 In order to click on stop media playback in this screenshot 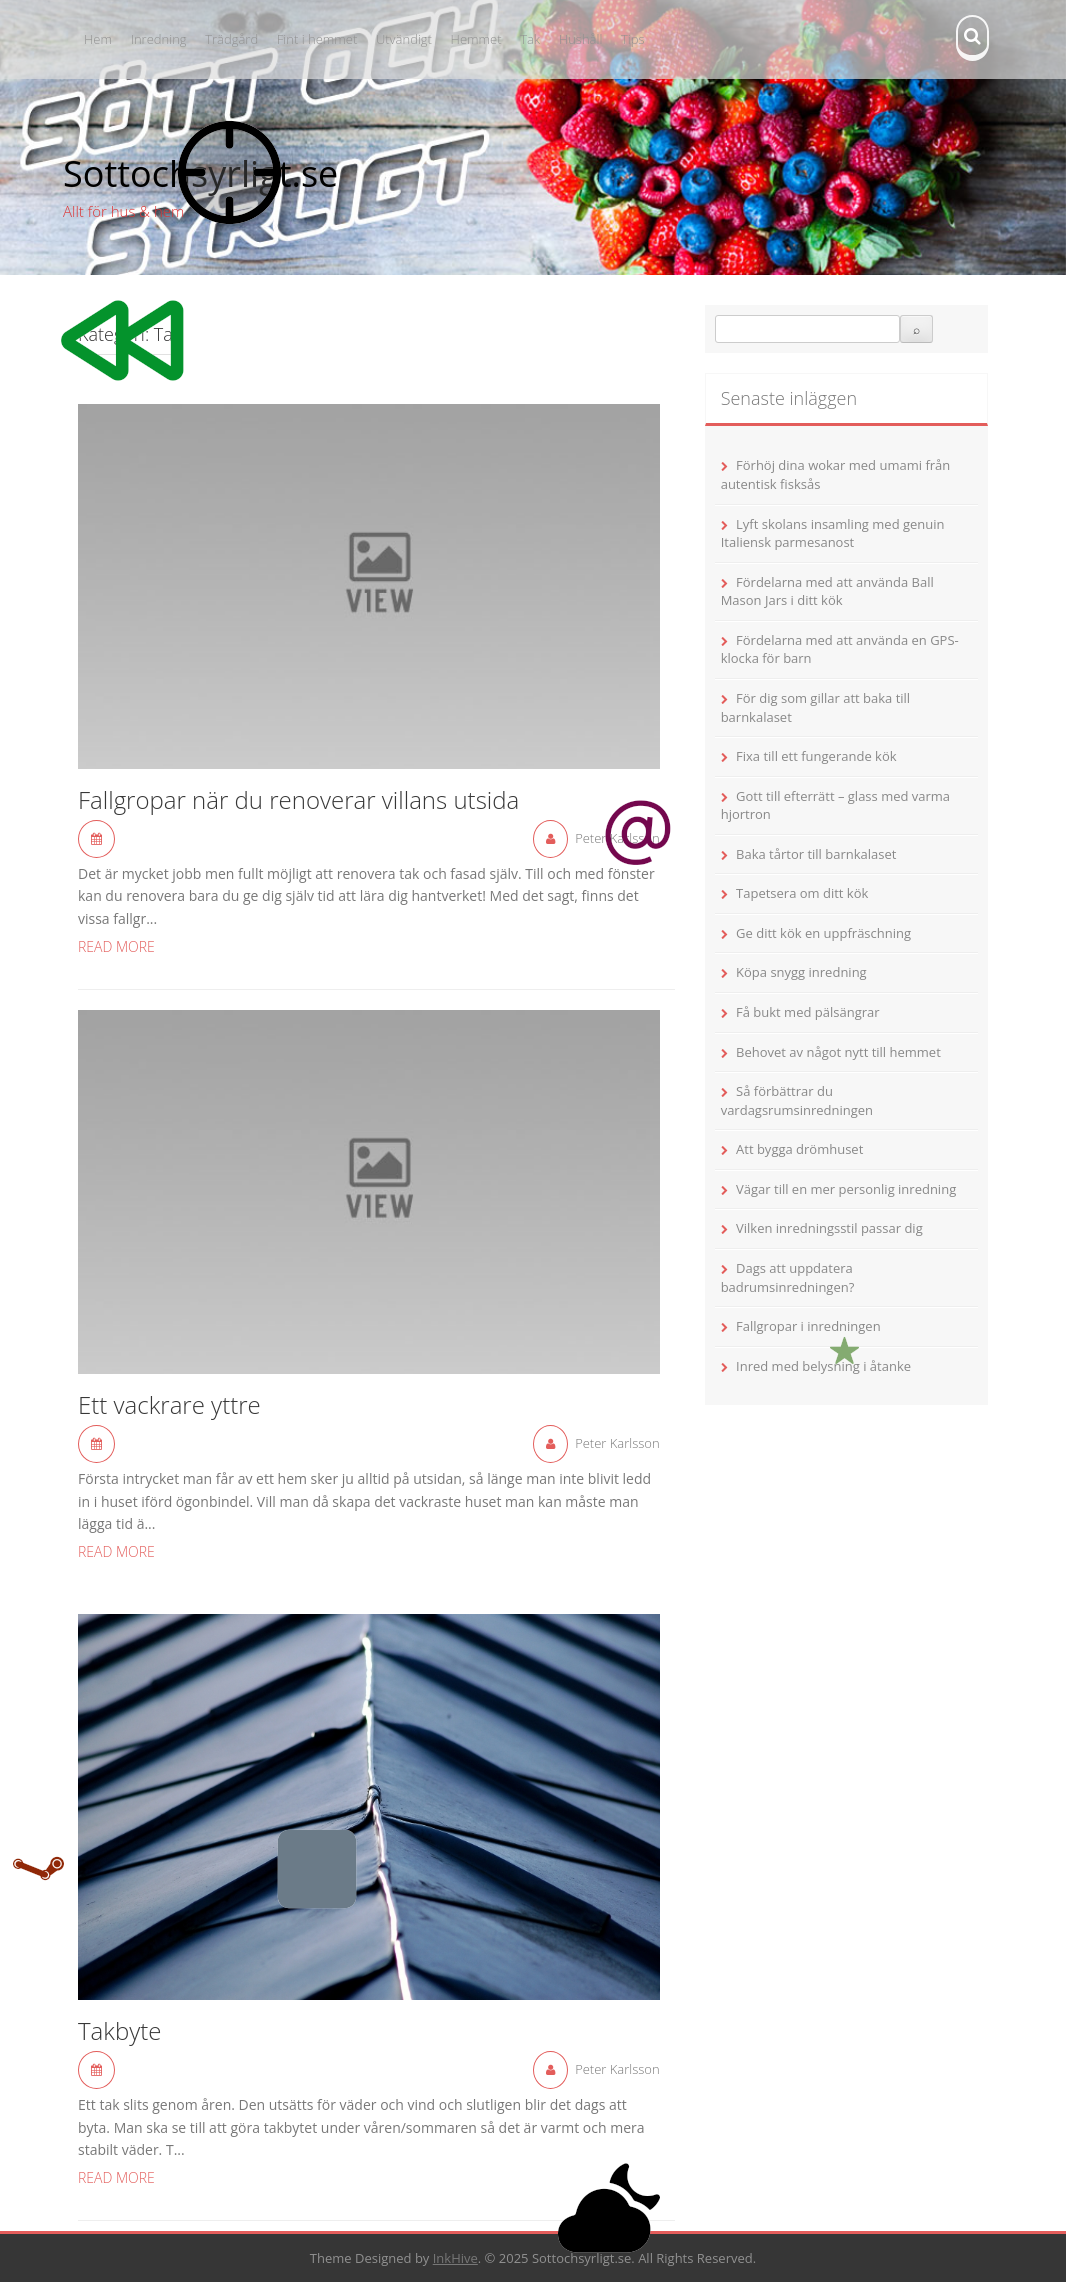, I will do `click(317, 1869)`.